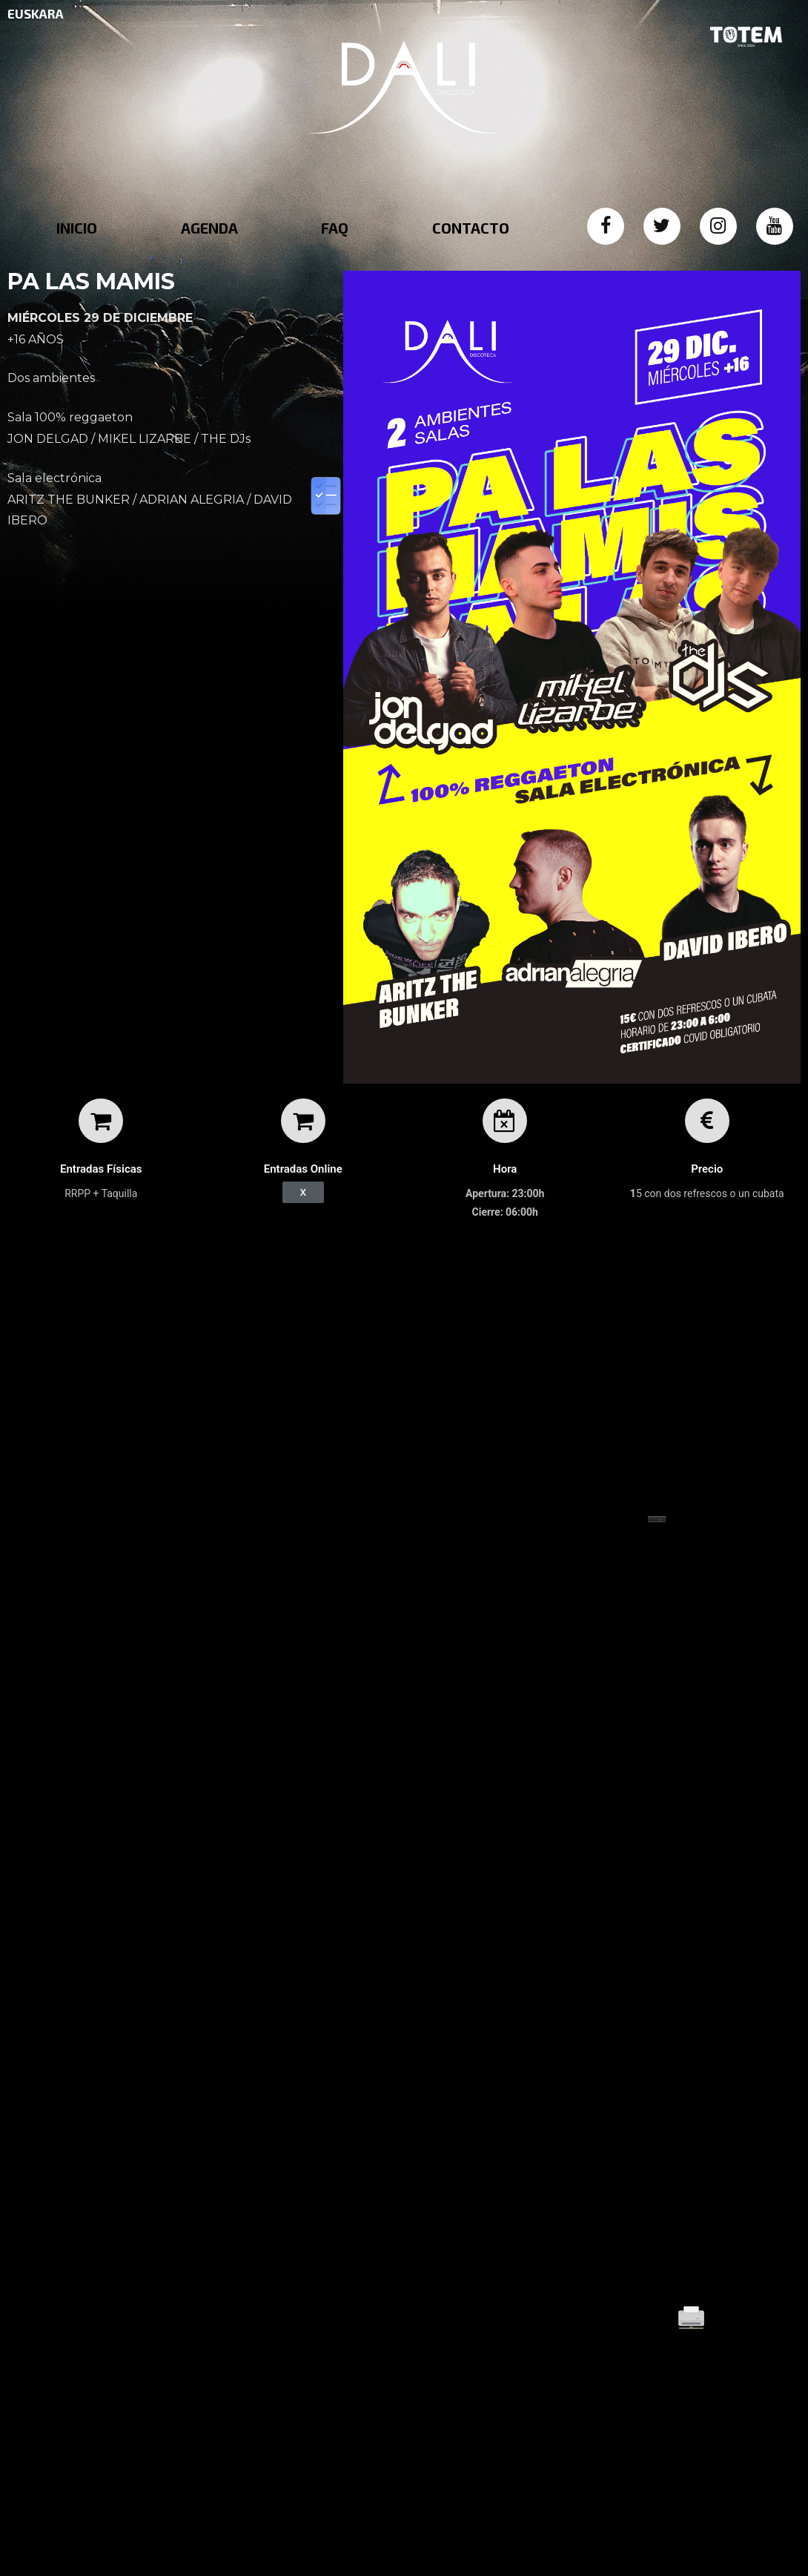 This screenshot has width=808, height=2576. What do you see at coordinates (657, 1519) in the screenshot?
I see `indicates extended keyboard connected via bluetooth` at bounding box center [657, 1519].